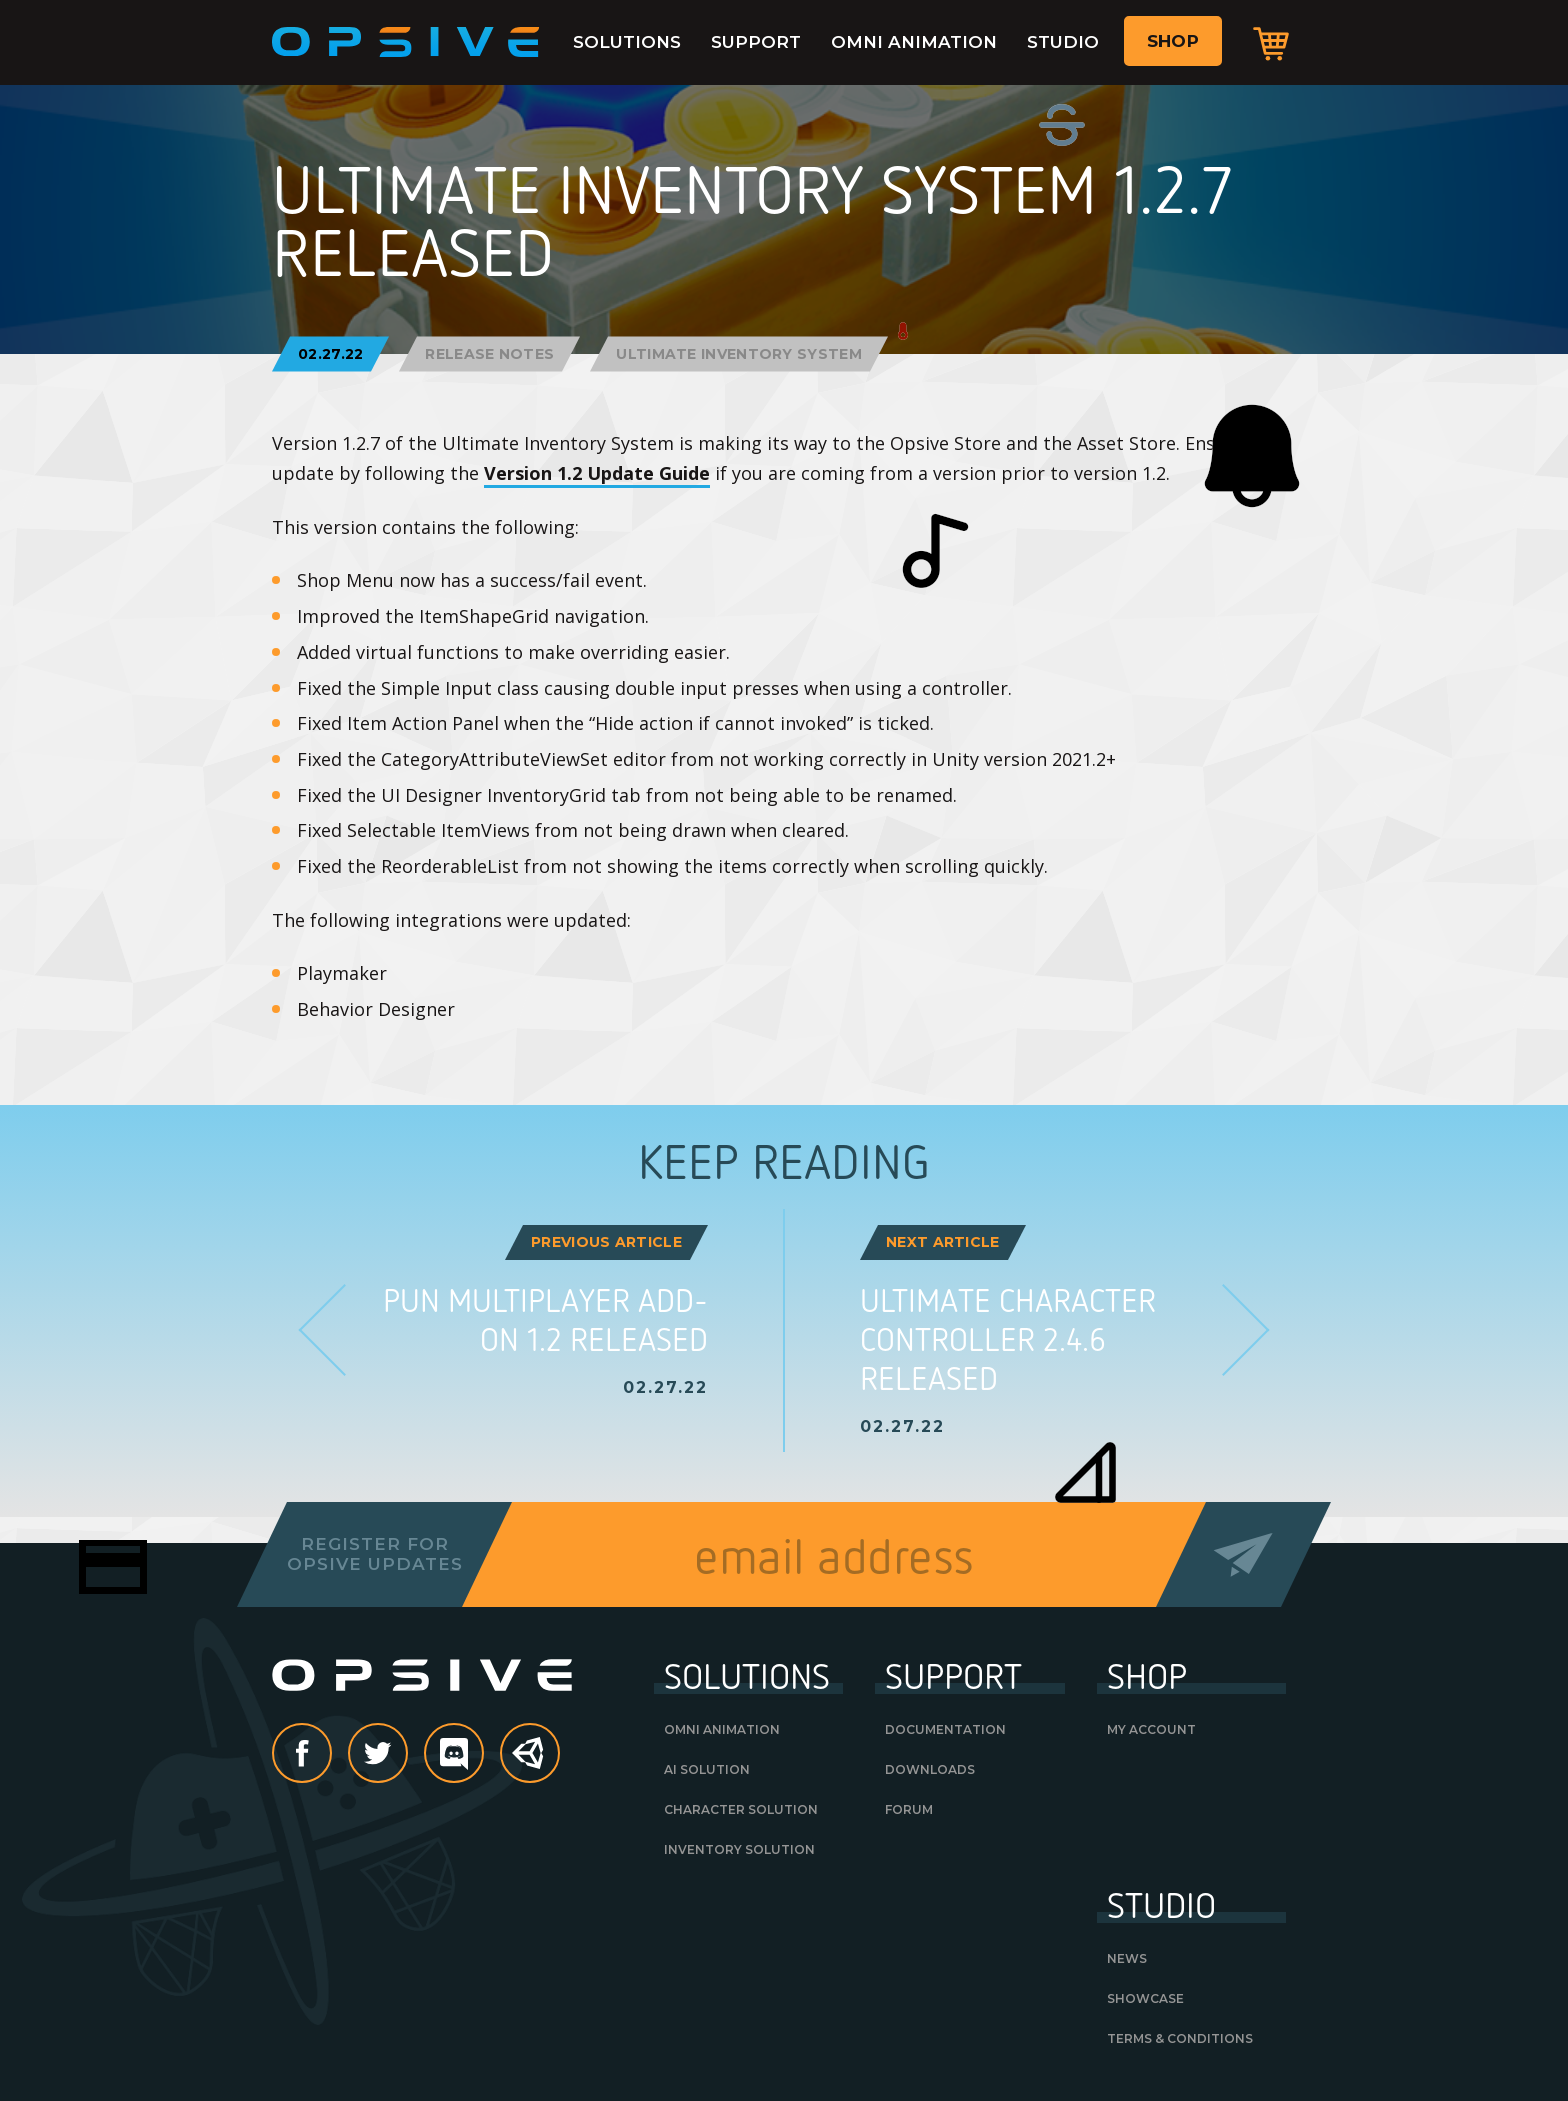  I want to click on indicates very low or minimum temperature, so click(903, 331).